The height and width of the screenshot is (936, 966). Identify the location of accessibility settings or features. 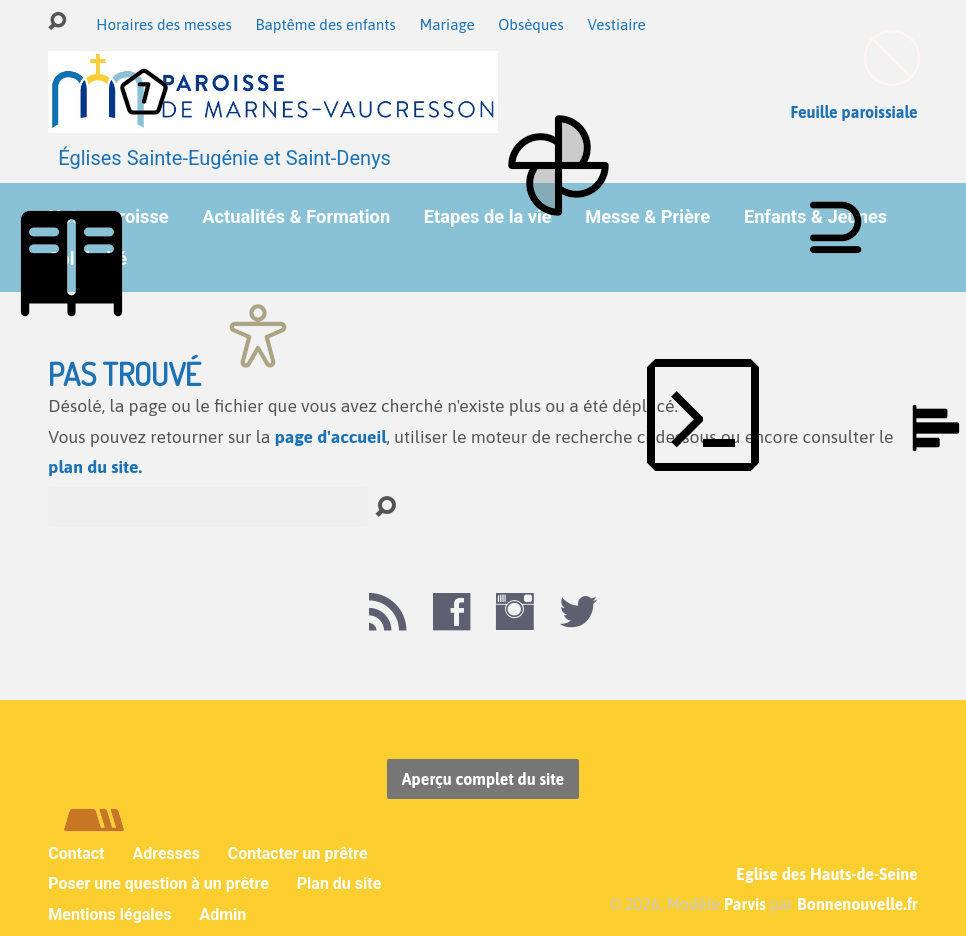
(258, 337).